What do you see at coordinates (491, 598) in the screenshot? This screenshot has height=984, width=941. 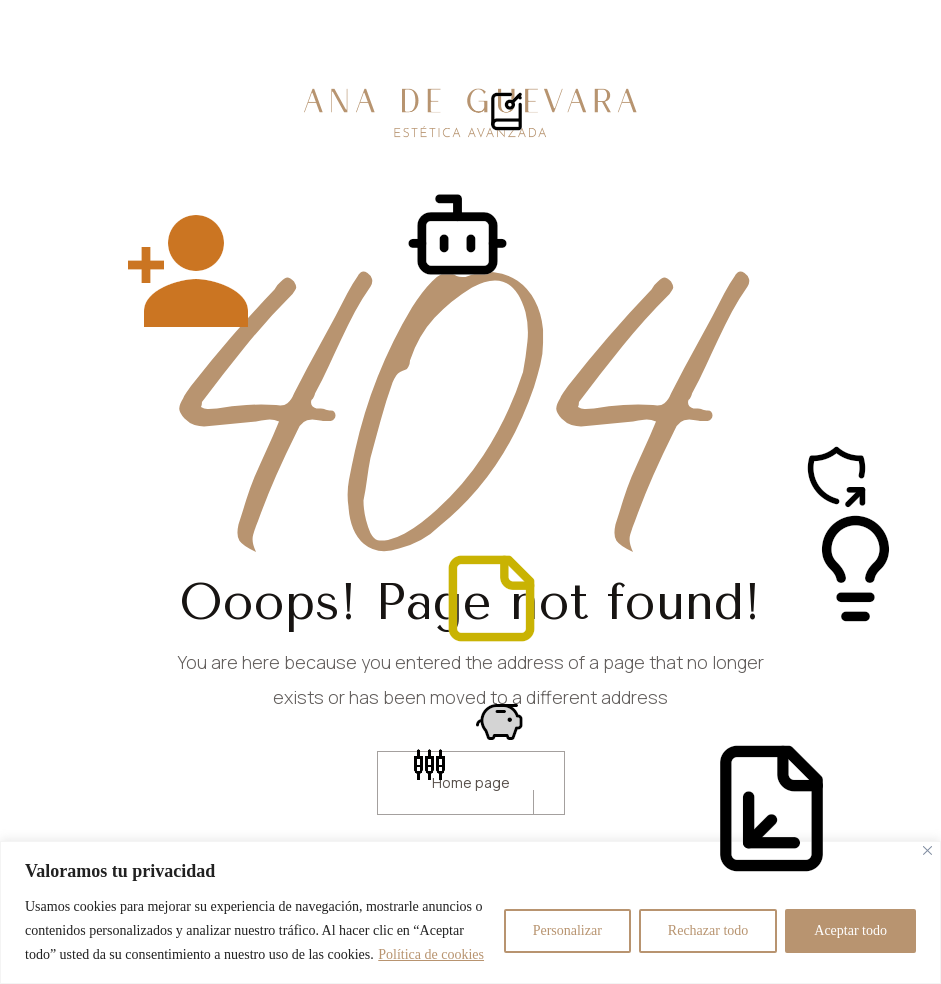 I see `create a new note` at bounding box center [491, 598].